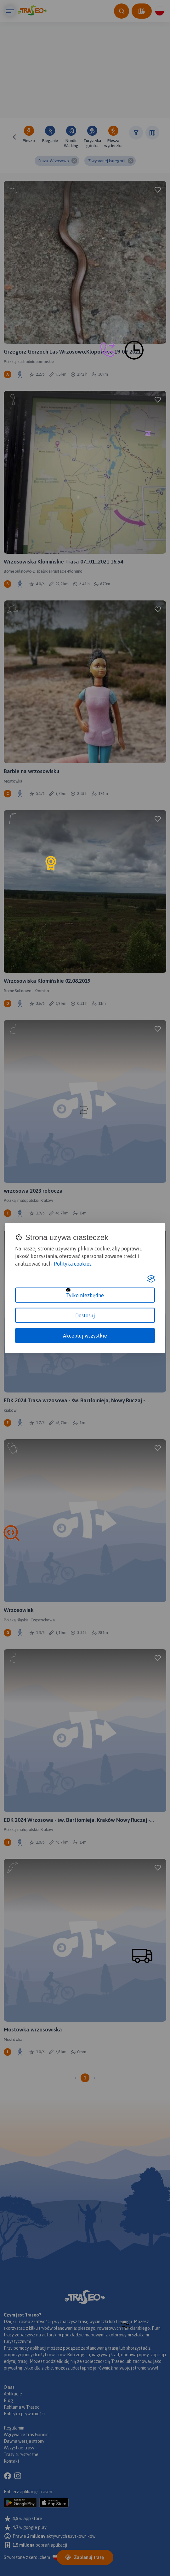 The image size is (170, 2576). I want to click on track your delivery status, so click(141, 1955).